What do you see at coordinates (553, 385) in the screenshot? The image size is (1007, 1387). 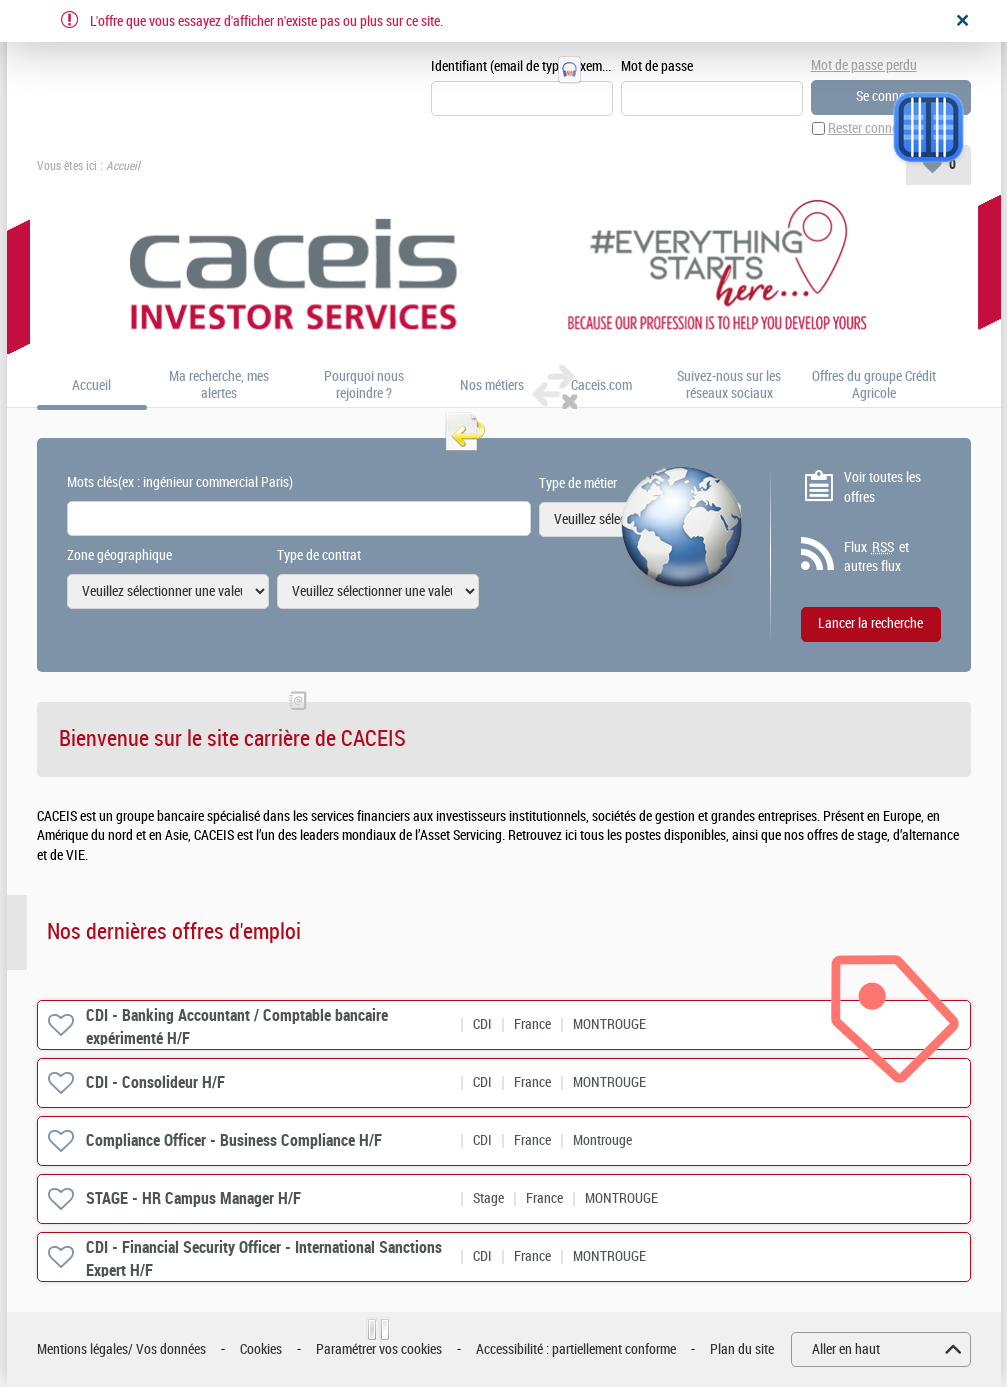 I see `indicates no network connection available` at bounding box center [553, 385].